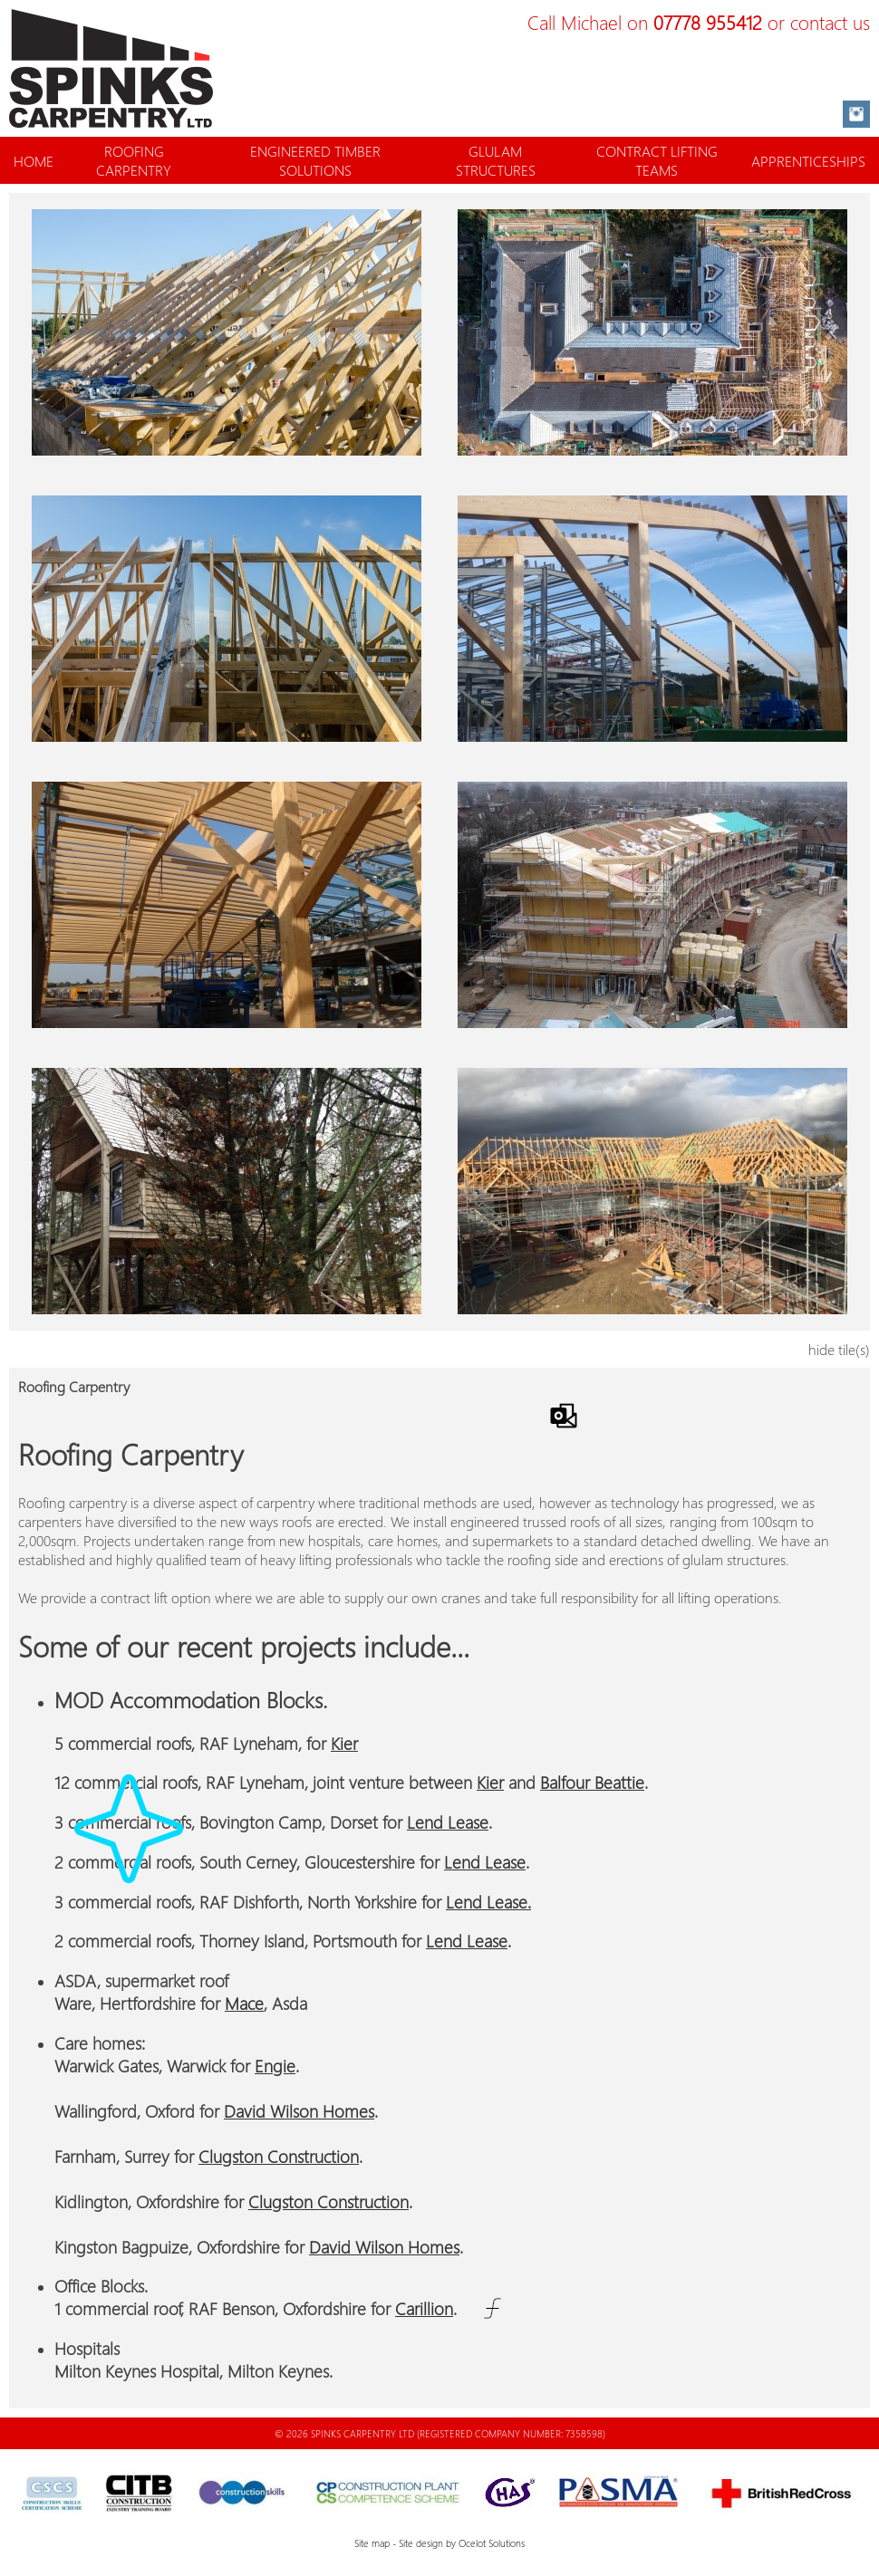  Describe the element at coordinates (564, 1416) in the screenshot. I see `open Microsoft Outlook email app` at that location.